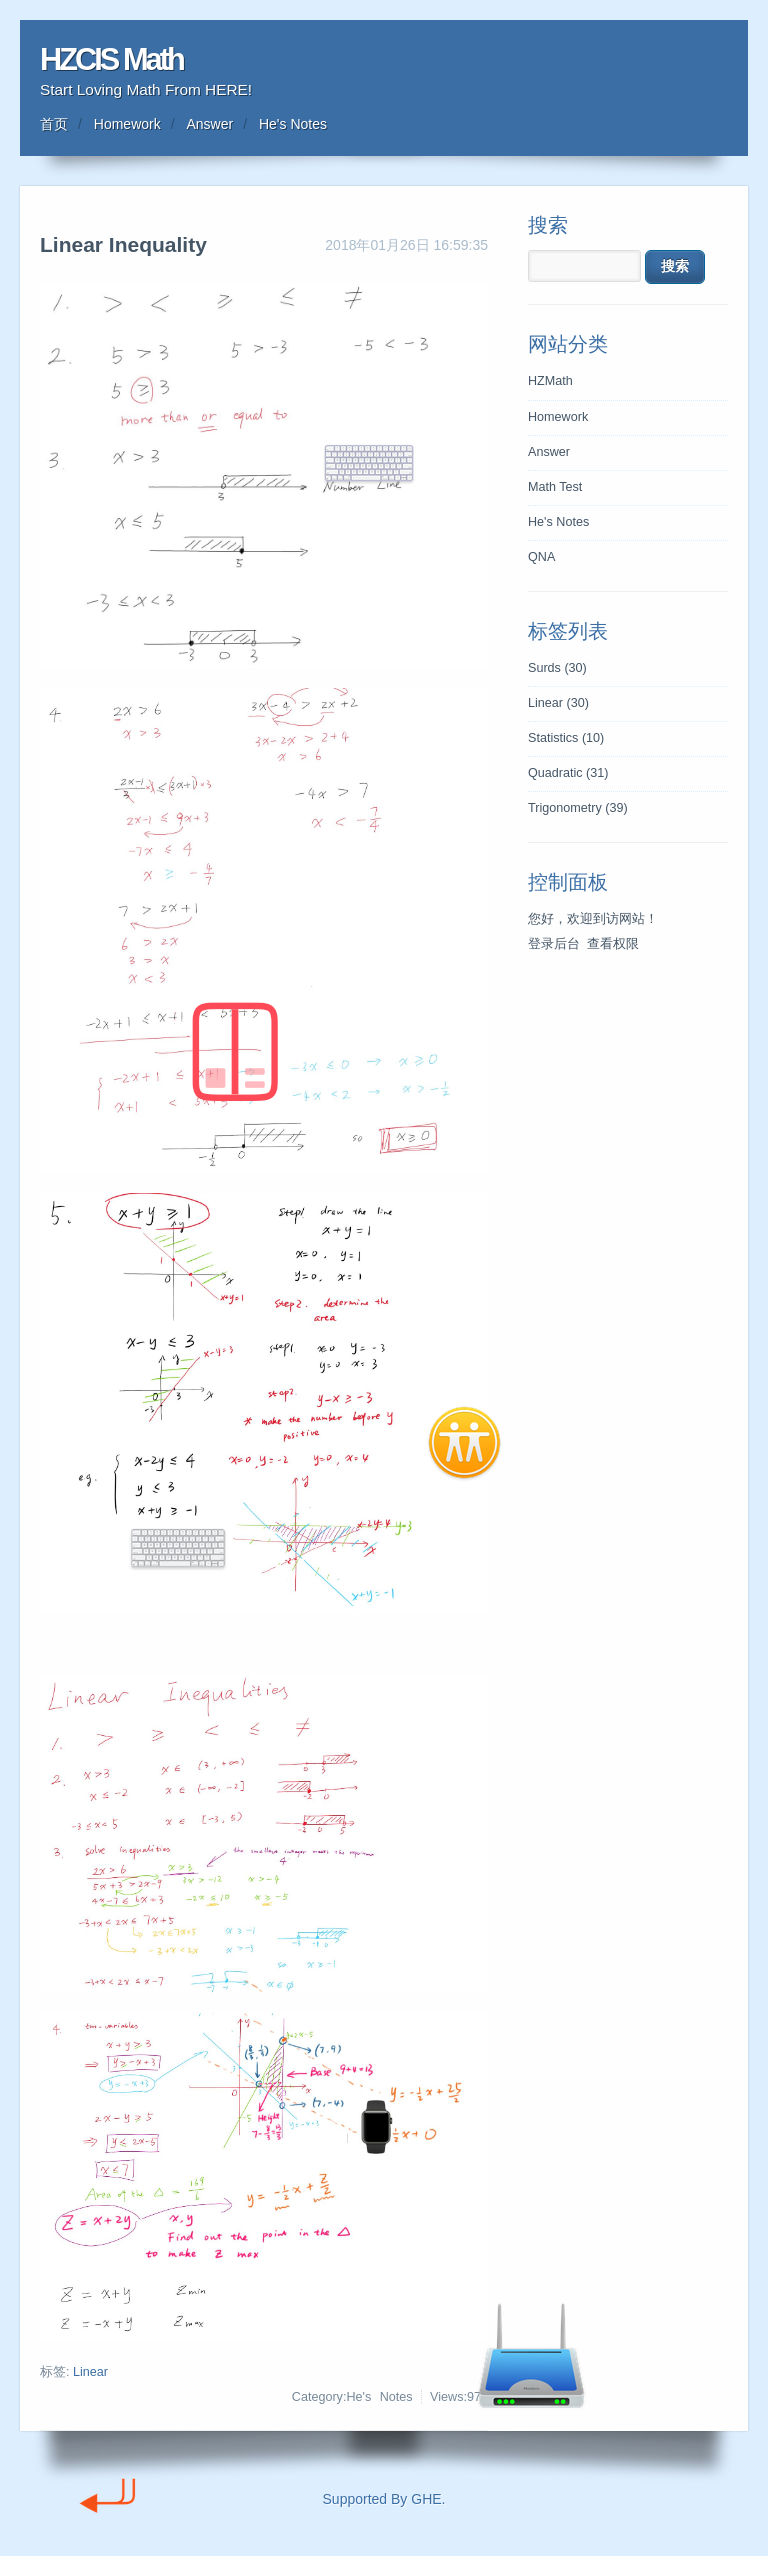 The image size is (768, 2556). I want to click on open find my friends, so click(464, 1442).